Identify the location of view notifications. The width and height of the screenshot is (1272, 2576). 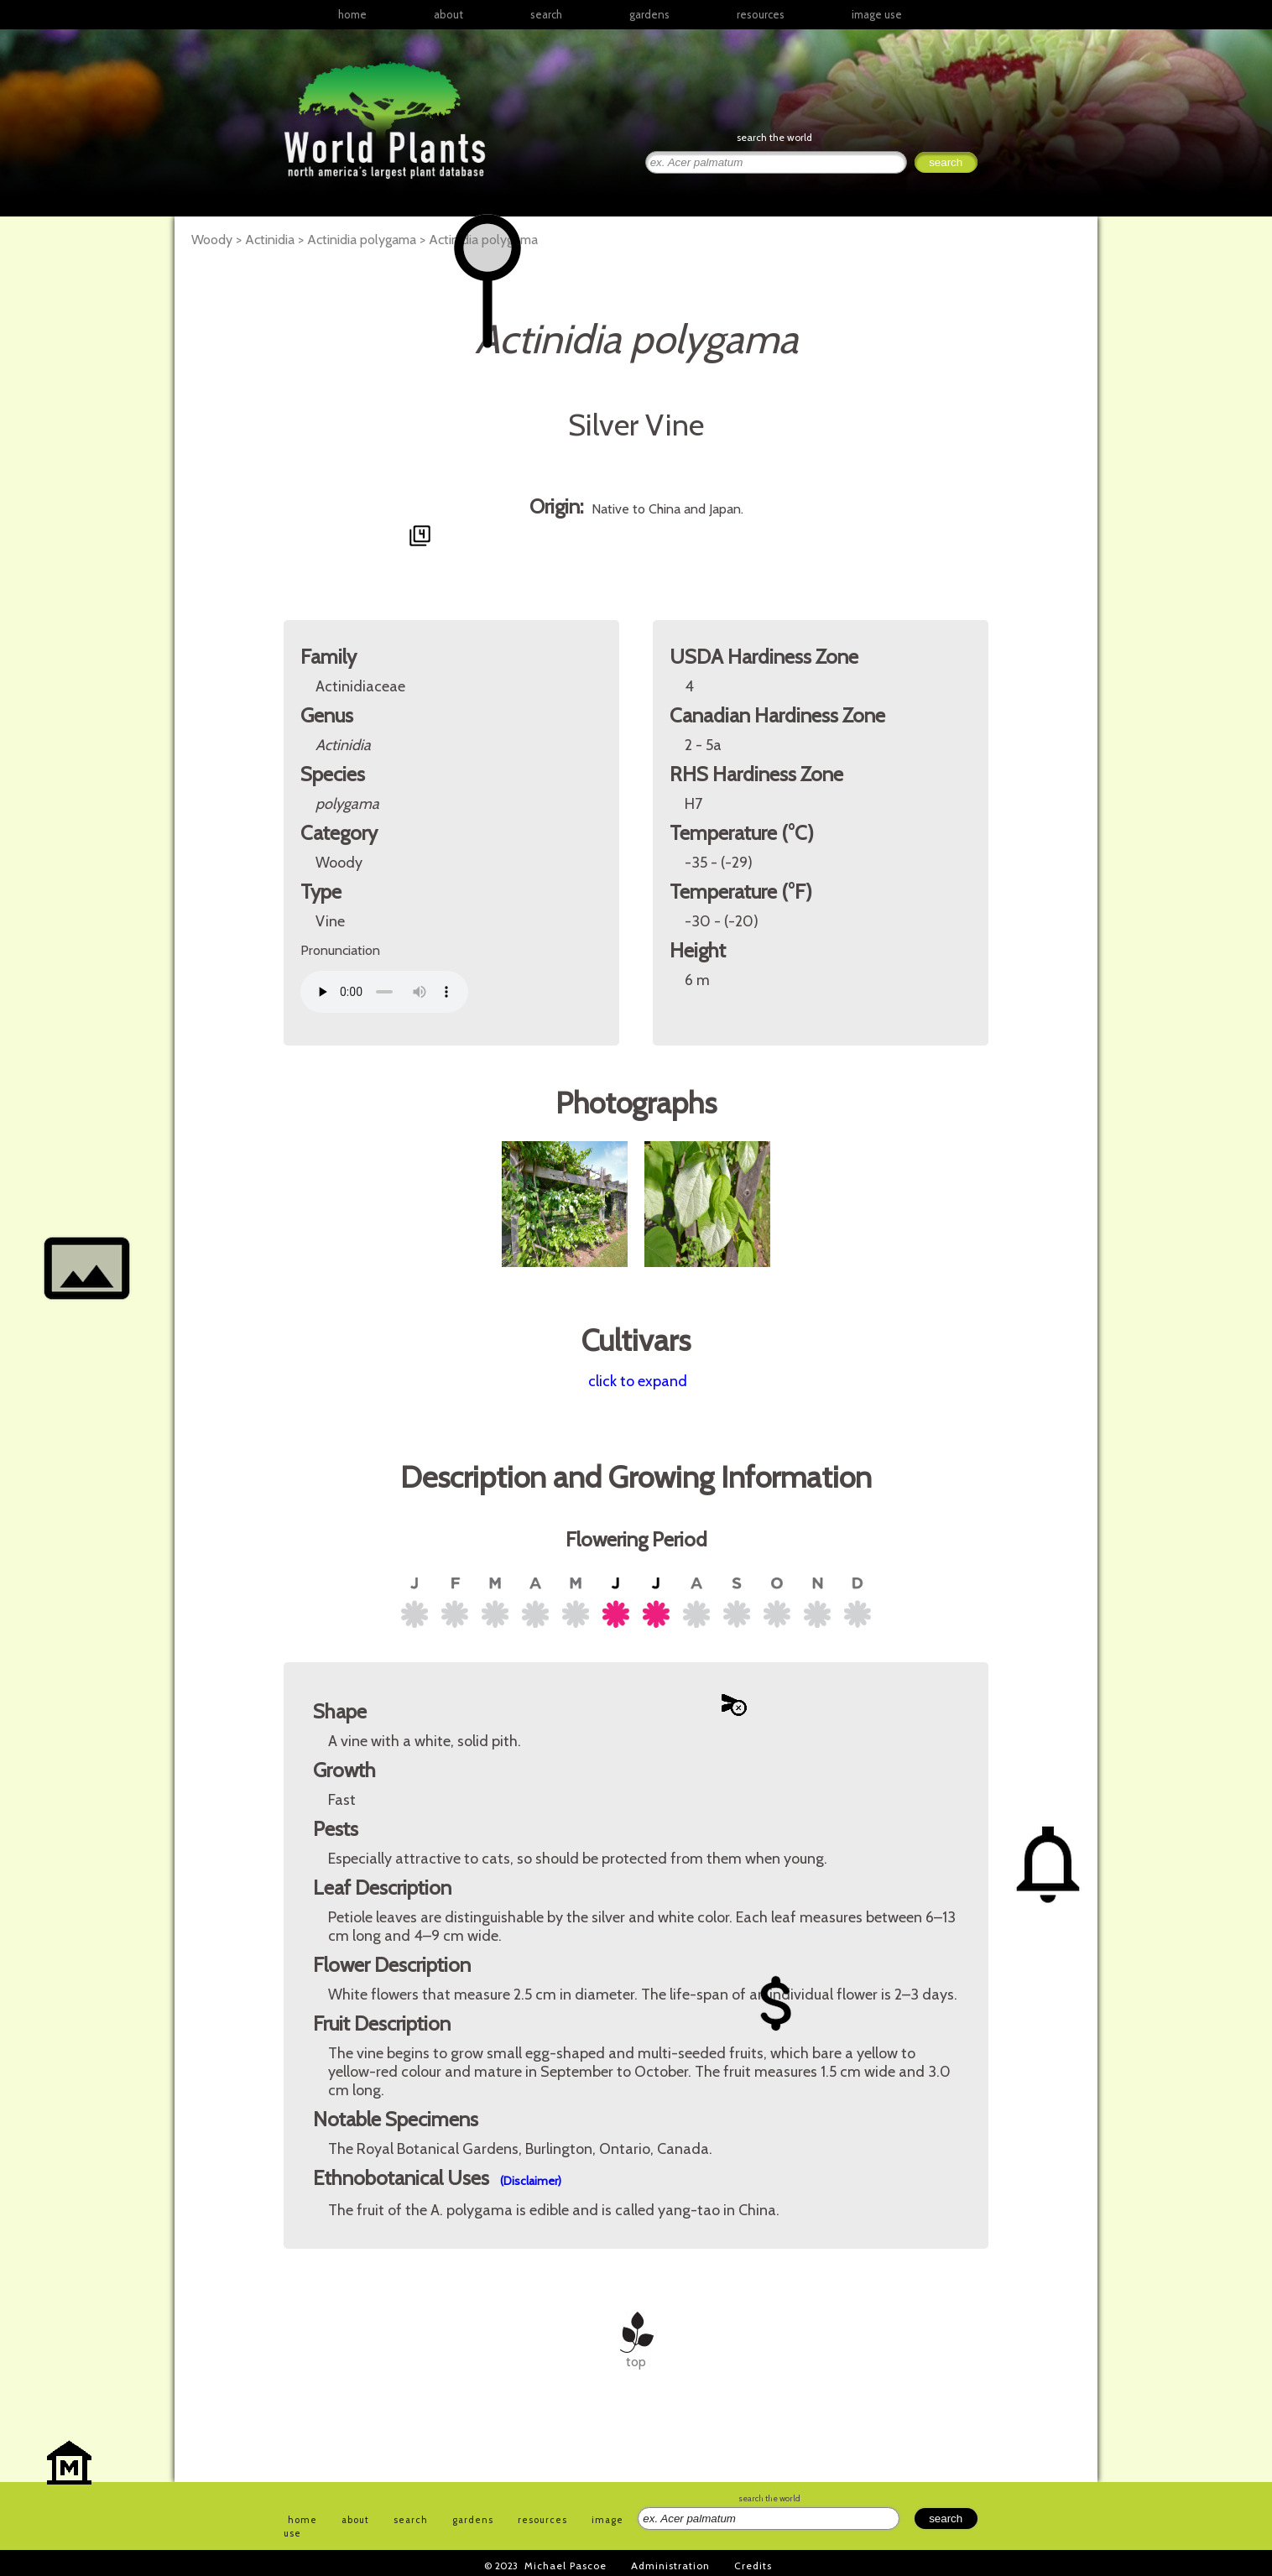
(1048, 1864).